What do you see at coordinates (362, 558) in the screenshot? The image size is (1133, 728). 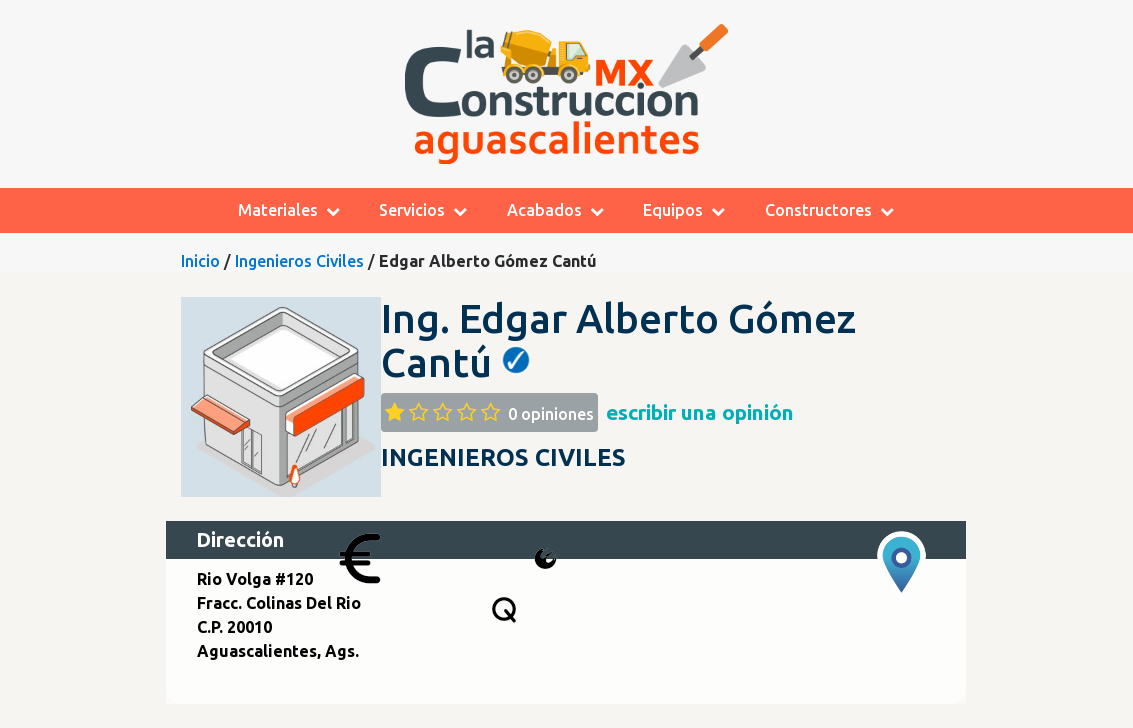 I see `view price in euros` at bounding box center [362, 558].